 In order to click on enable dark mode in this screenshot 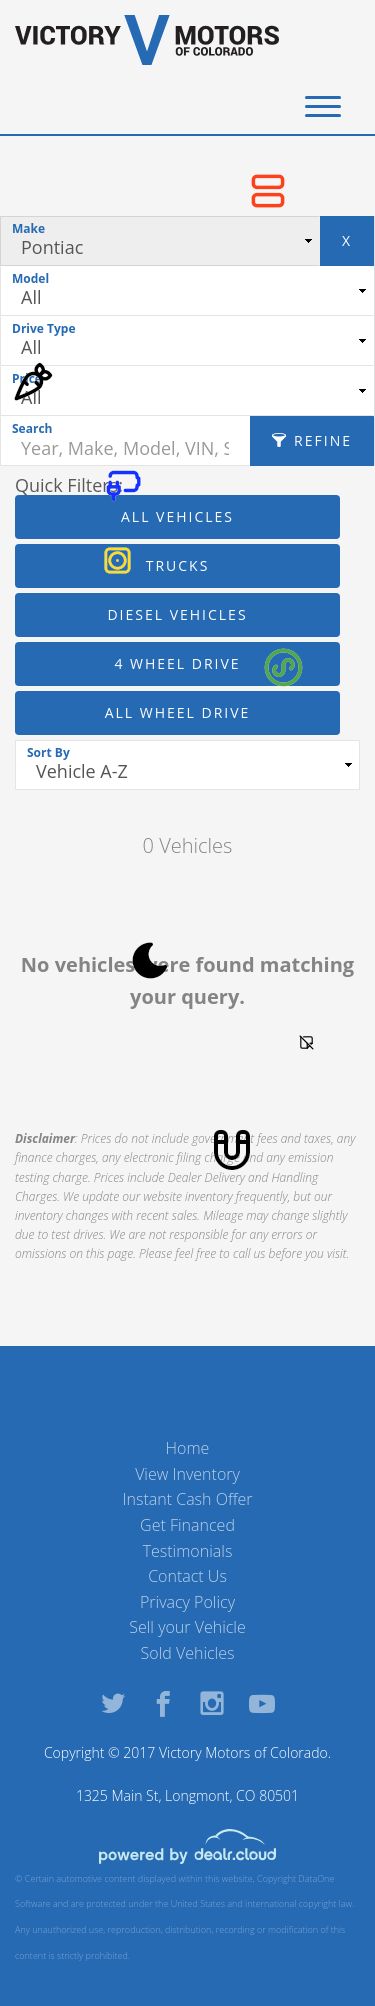, I will do `click(150, 960)`.